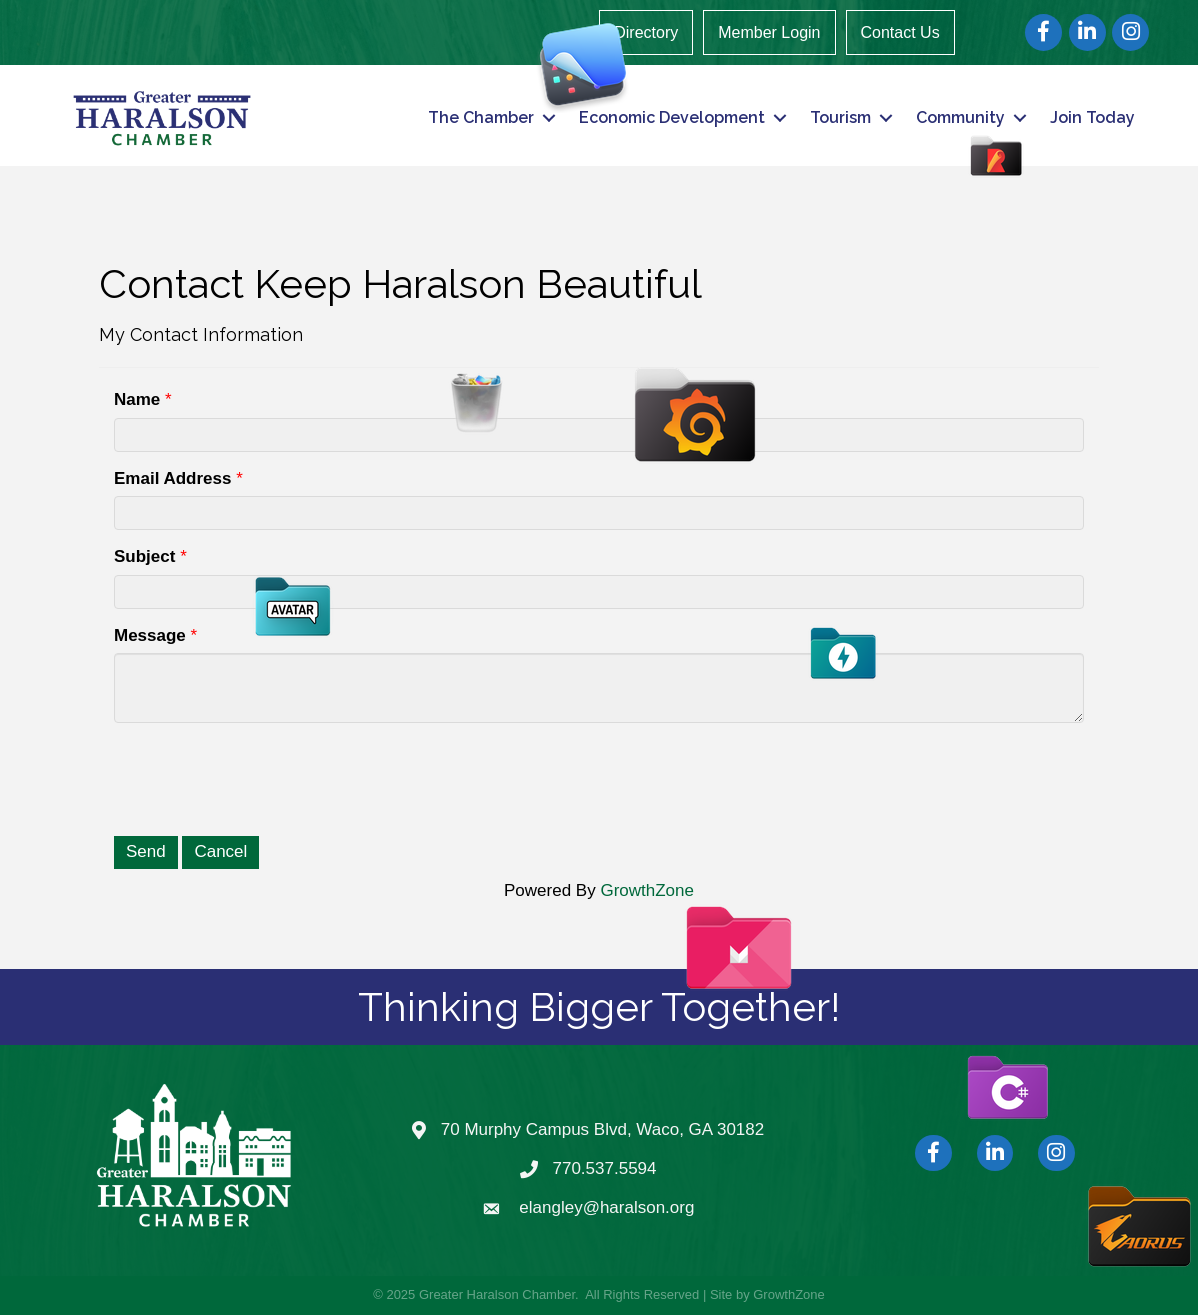  What do you see at coordinates (738, 950) in the screenshot?
I see `open android marshmallow system folder` at bounding box center [738, 950].